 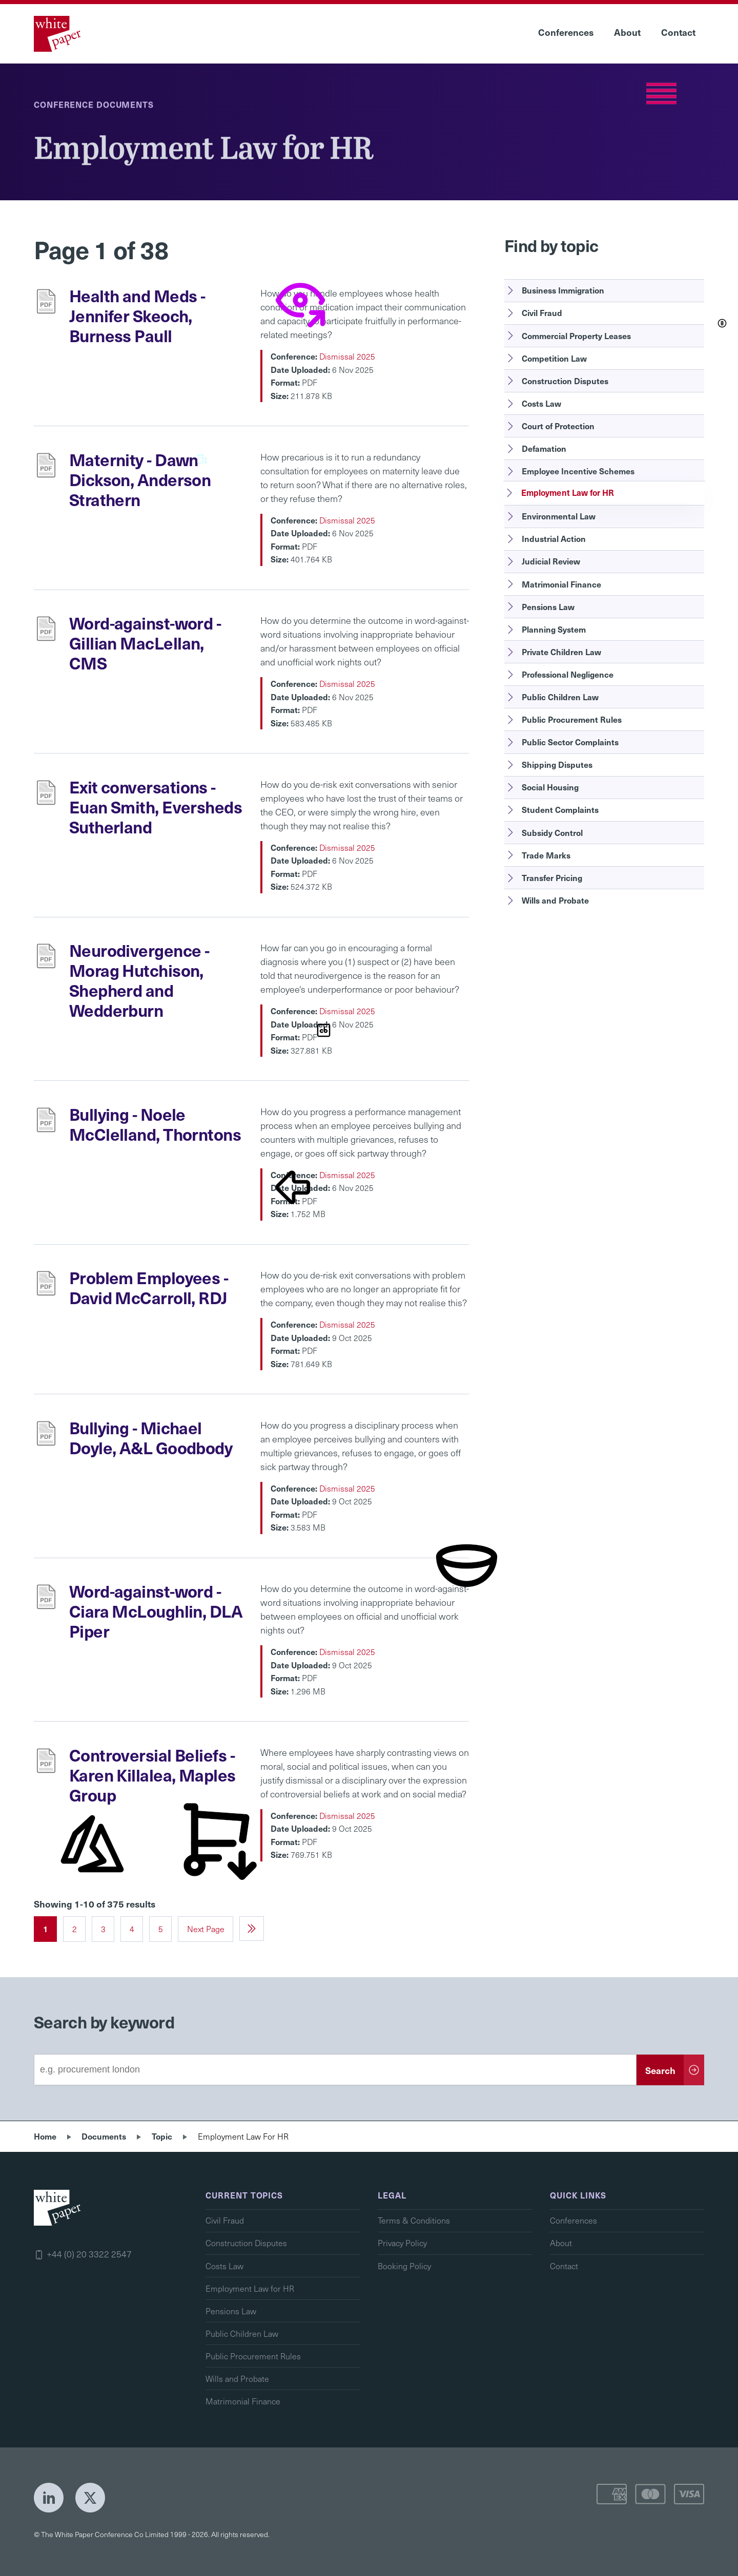 What do you see at coordinates (466, 1565) in the screenshot?
I see `switch to hemisphere or dome view` at bounding box center [466, 1565].